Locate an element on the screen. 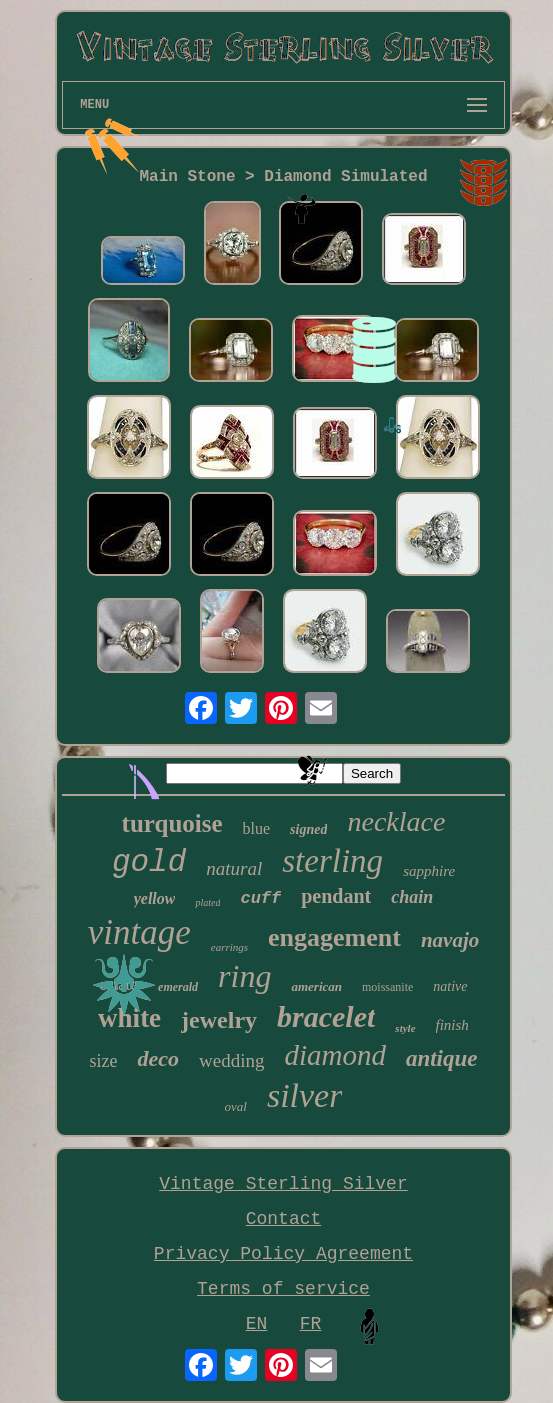  access fairy tale or fantasy game content is located at coordinates (313, 771).